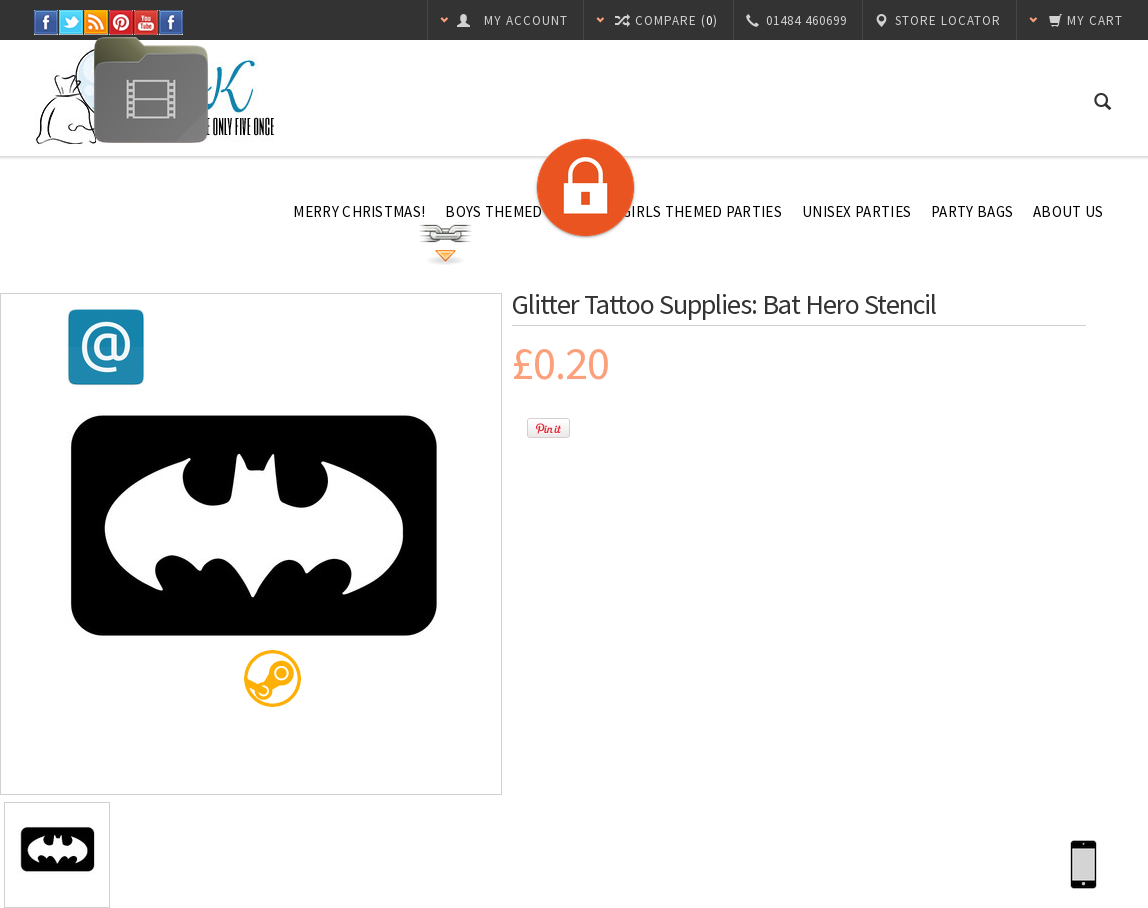 This screenshot has height=908, width=1148. Describe the element at coordinates (106, 347) in the screenshot. I see `manage email account credentials` at that location.